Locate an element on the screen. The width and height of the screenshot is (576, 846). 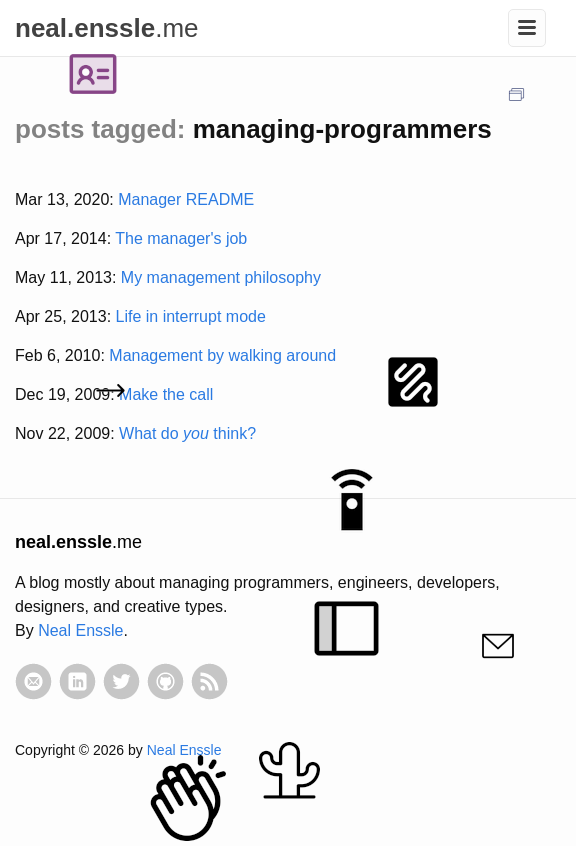
toggle sidebar panel visibility is located at coordinates (346, 628).